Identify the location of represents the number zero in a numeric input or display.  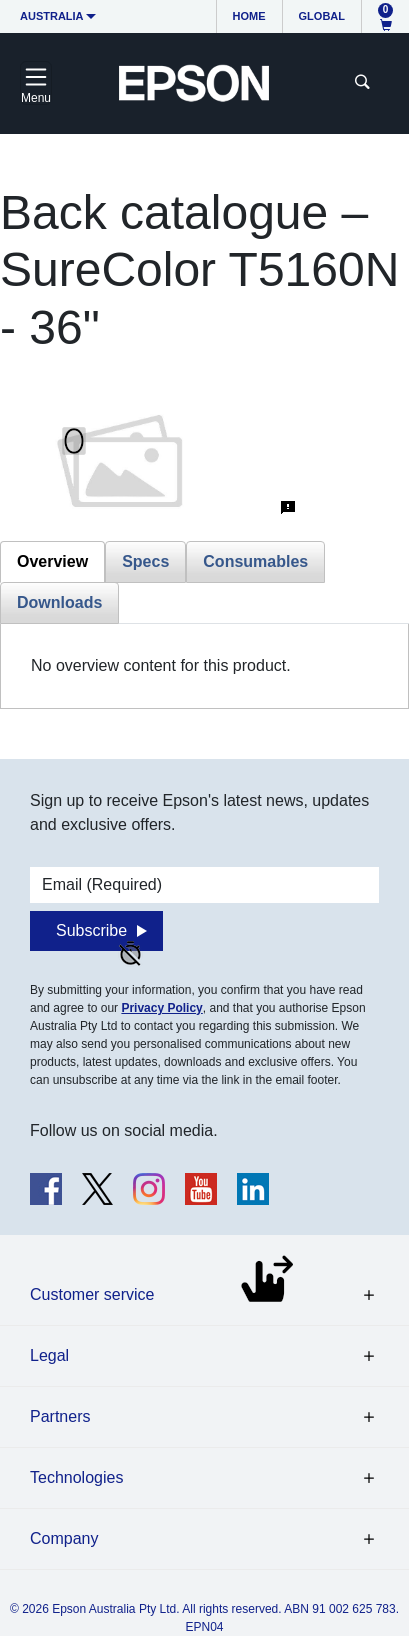
(74, 441).